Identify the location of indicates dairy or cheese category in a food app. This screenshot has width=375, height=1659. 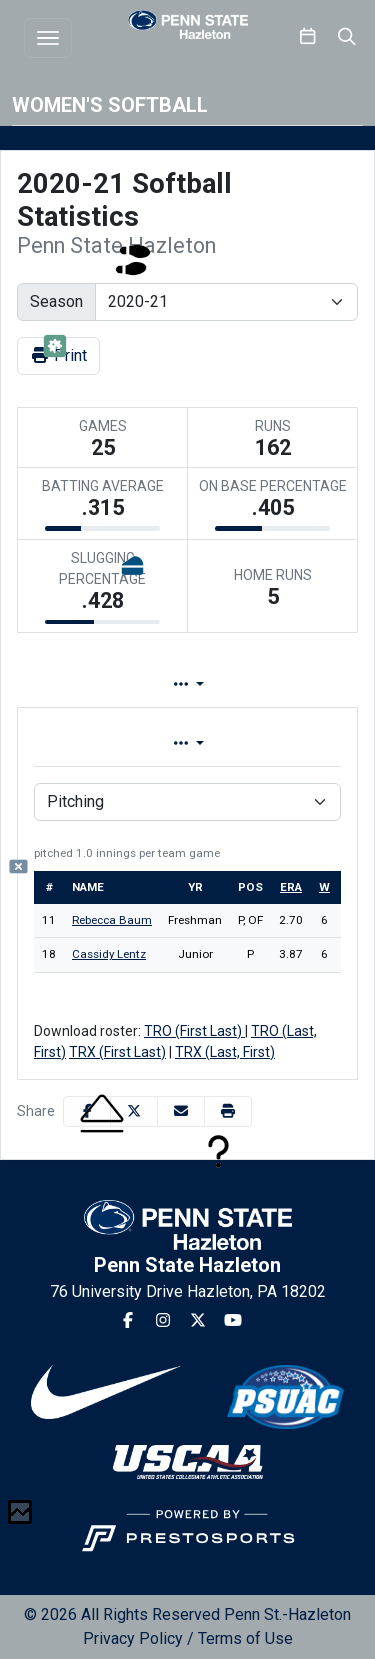
(132, 565).